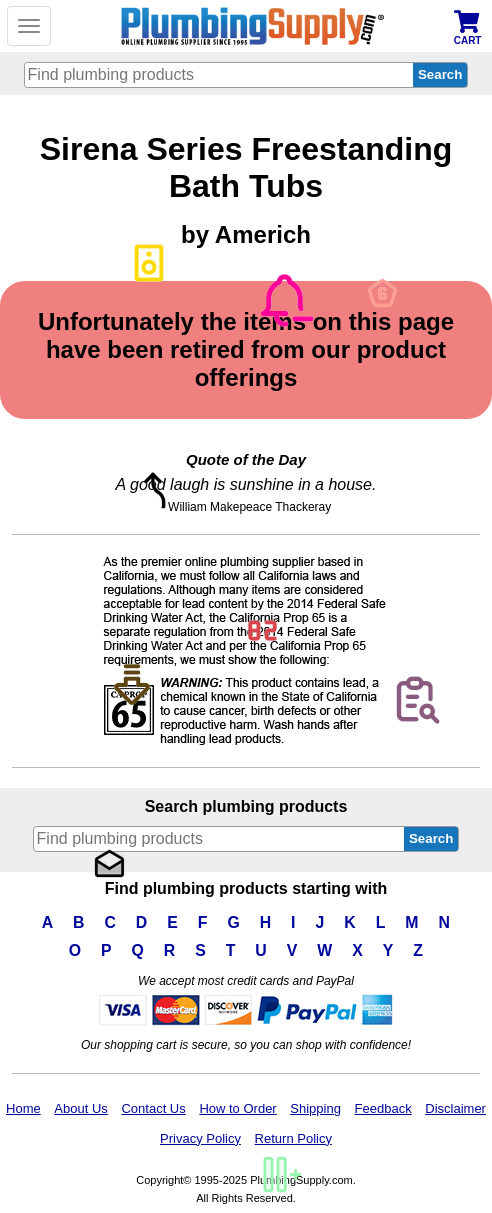 This screenshot has width=492, height=1213. What do you see at coordinates (262, 630) in the screenshot?
I see `displays the number 82 as a label or badge` at bounding box center [262, 630].